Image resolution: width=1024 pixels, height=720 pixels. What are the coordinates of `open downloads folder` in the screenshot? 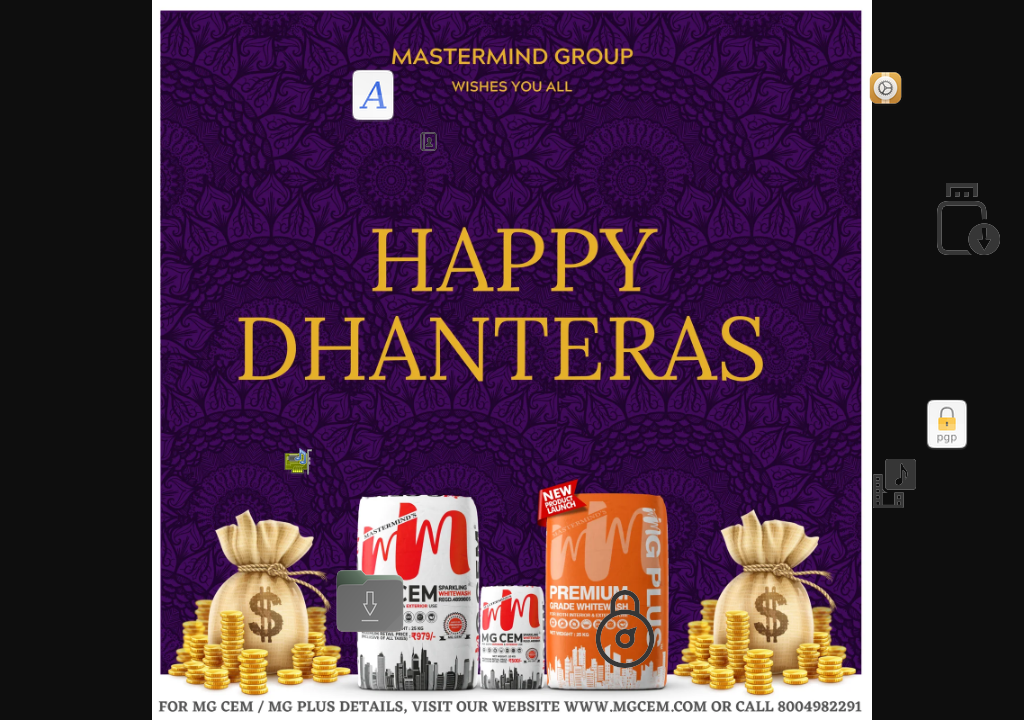 It's located at (370, 601).